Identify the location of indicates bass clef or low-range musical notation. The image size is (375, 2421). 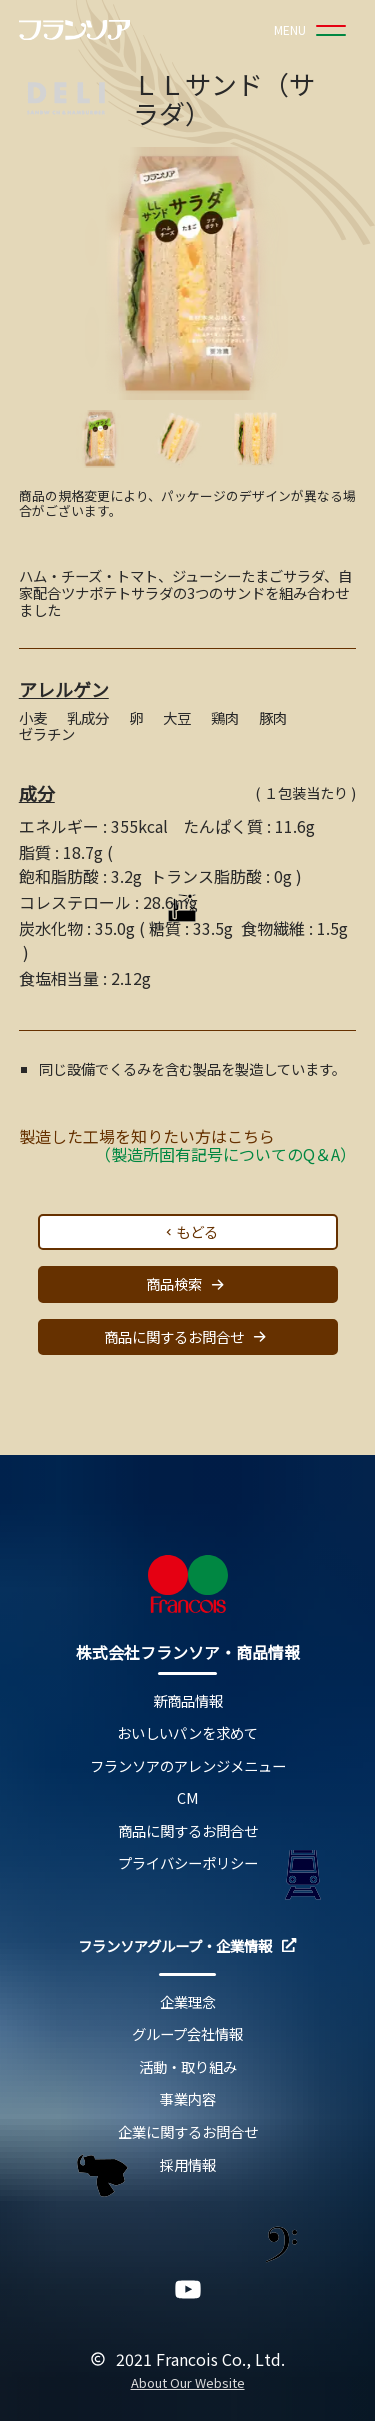
(281, 2244).